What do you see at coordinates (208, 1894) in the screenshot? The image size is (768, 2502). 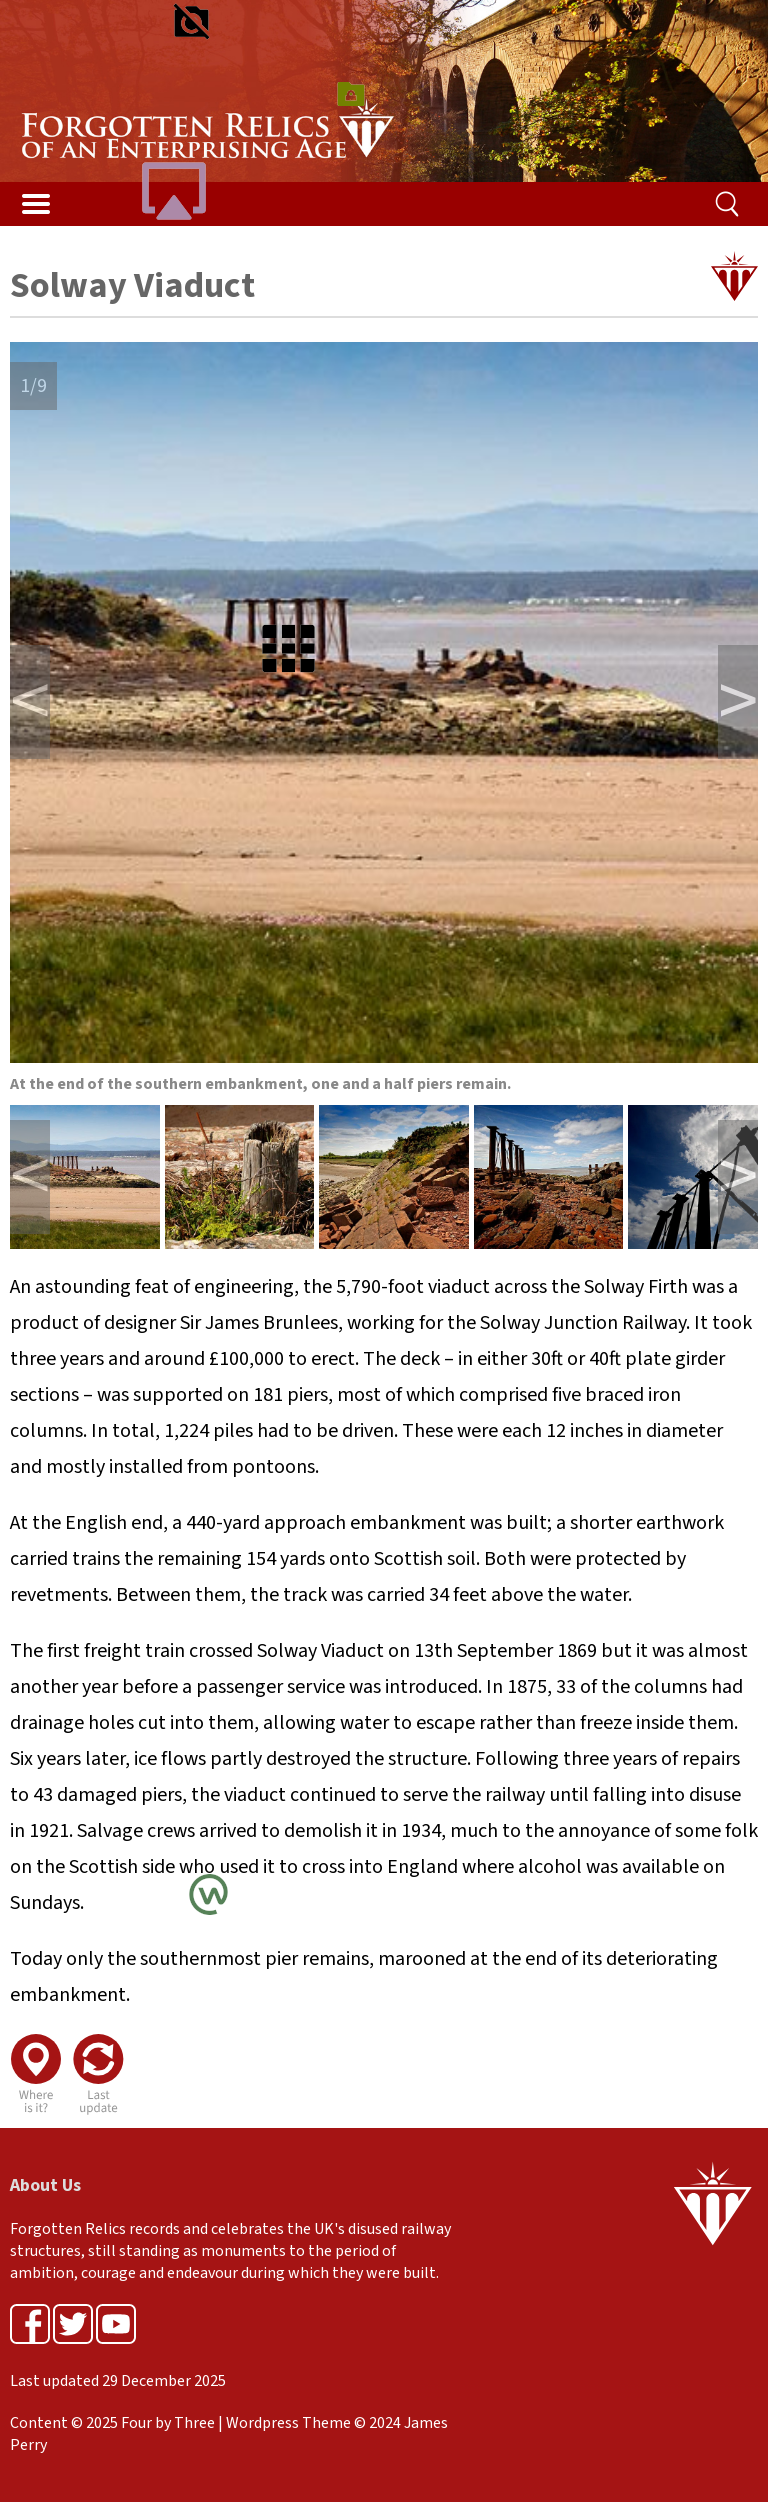 I see `open Workplace by Meta` at bounding box center [208, 1894].